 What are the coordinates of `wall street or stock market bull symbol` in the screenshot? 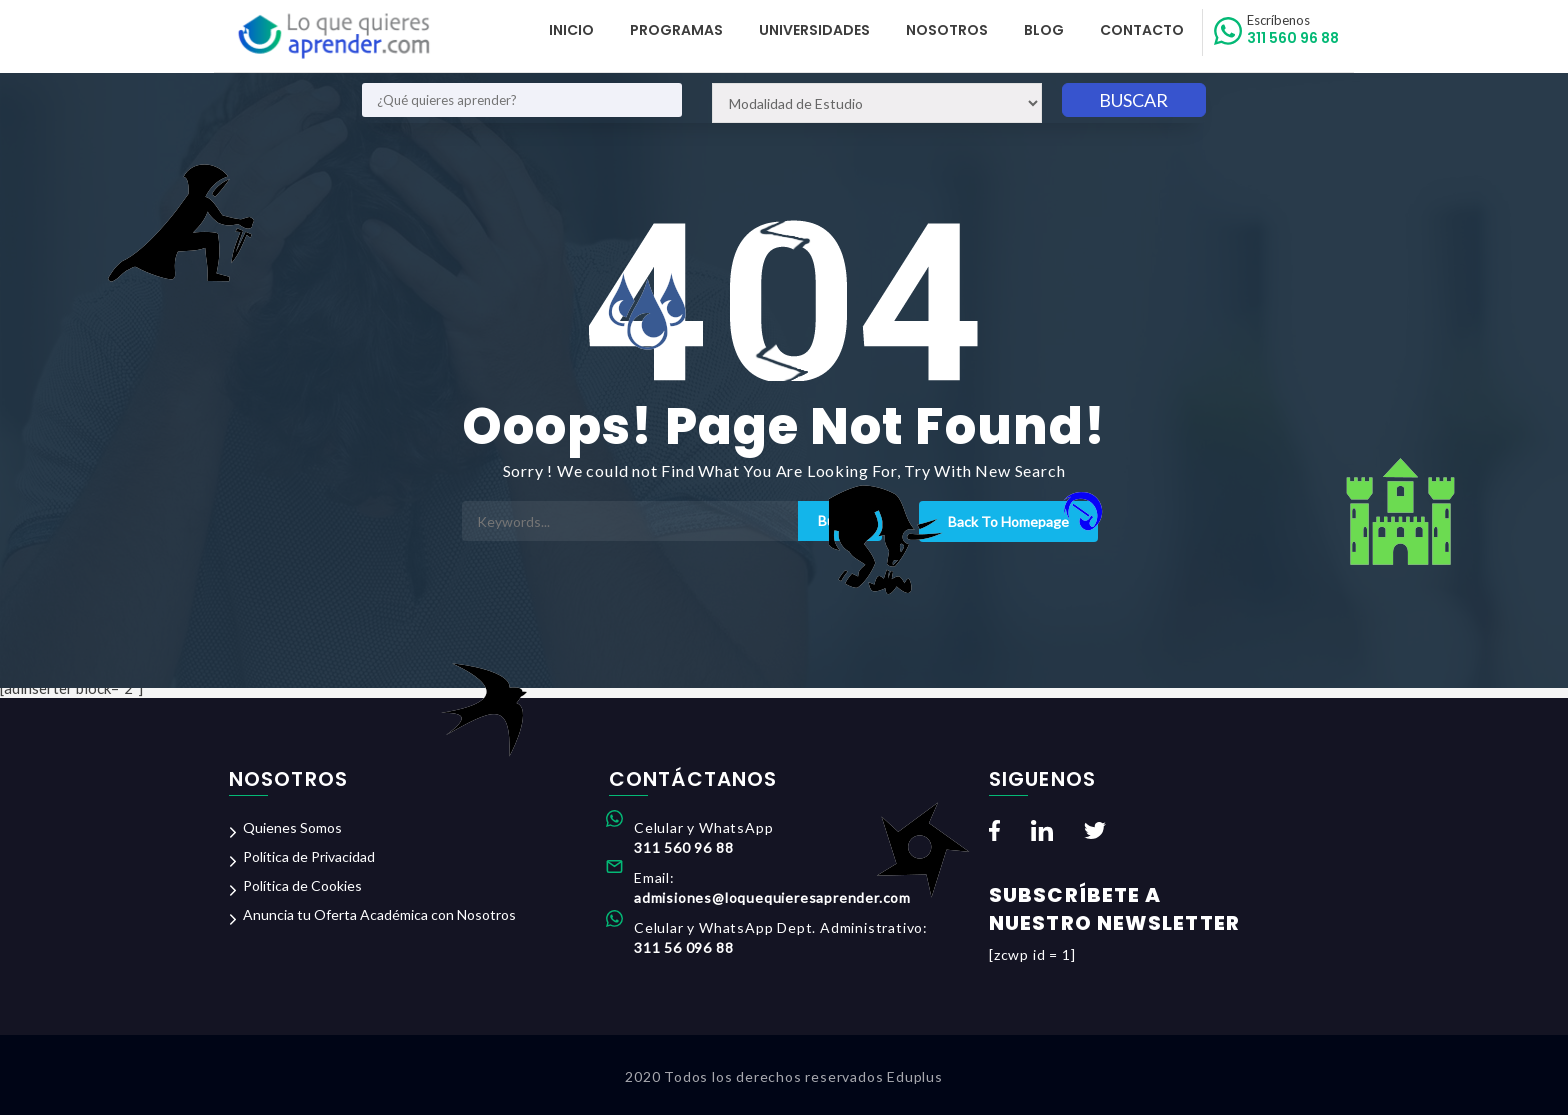 It's located at (888, 534).